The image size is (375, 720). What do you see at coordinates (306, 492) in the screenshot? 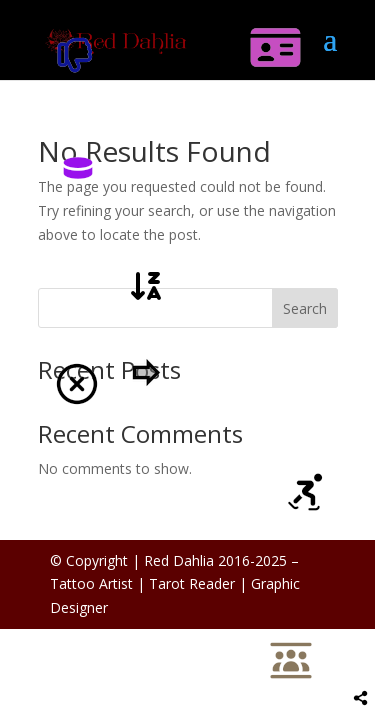
I see `access ice skating activities or locations` at bounding box center [306, 492].